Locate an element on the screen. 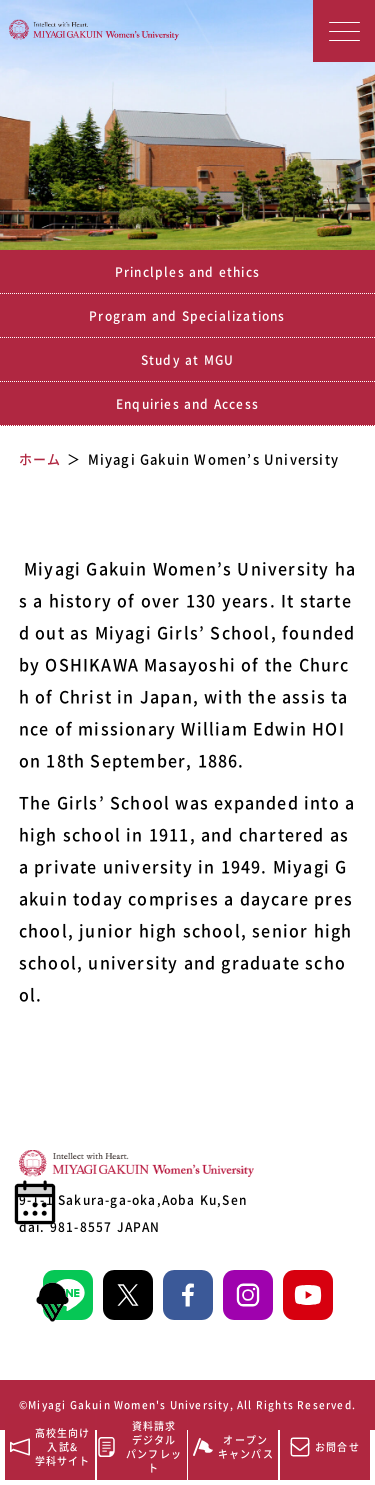  browse dessert or ice cream options is located at coordinates (52, 1301).